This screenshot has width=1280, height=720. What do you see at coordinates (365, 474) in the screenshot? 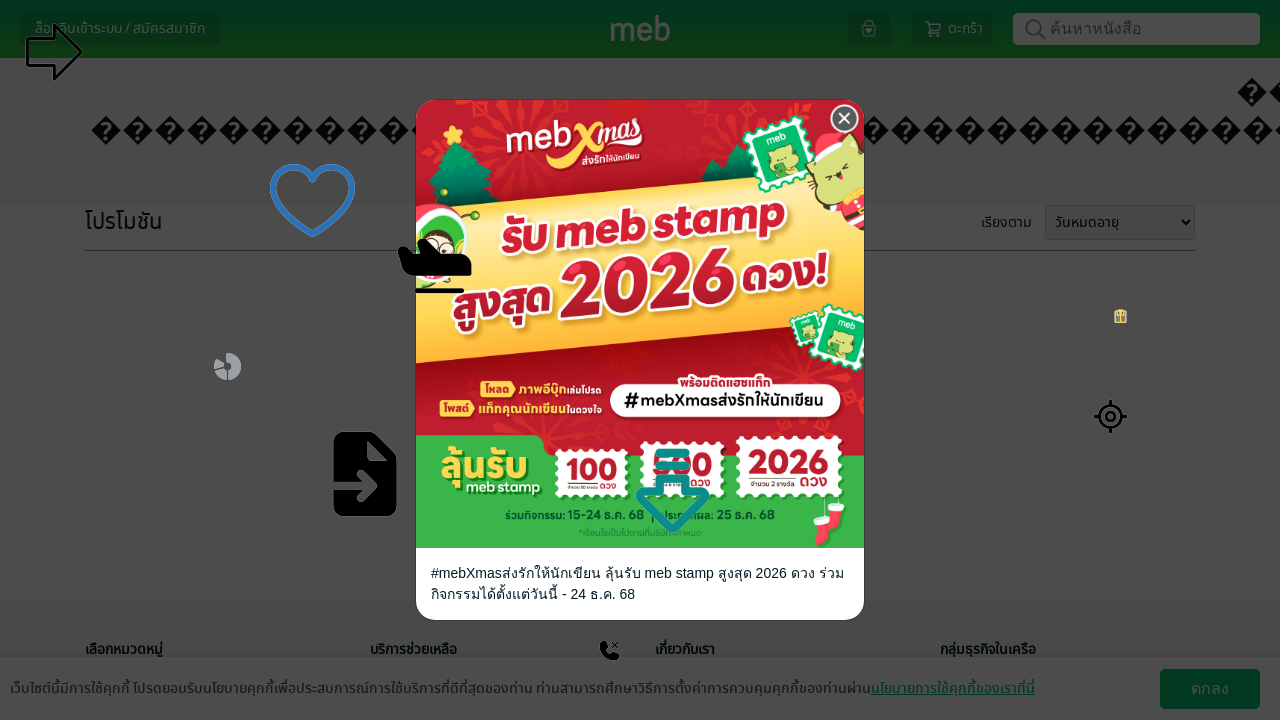
I see `import file or document` at bounding box center [365, 474].